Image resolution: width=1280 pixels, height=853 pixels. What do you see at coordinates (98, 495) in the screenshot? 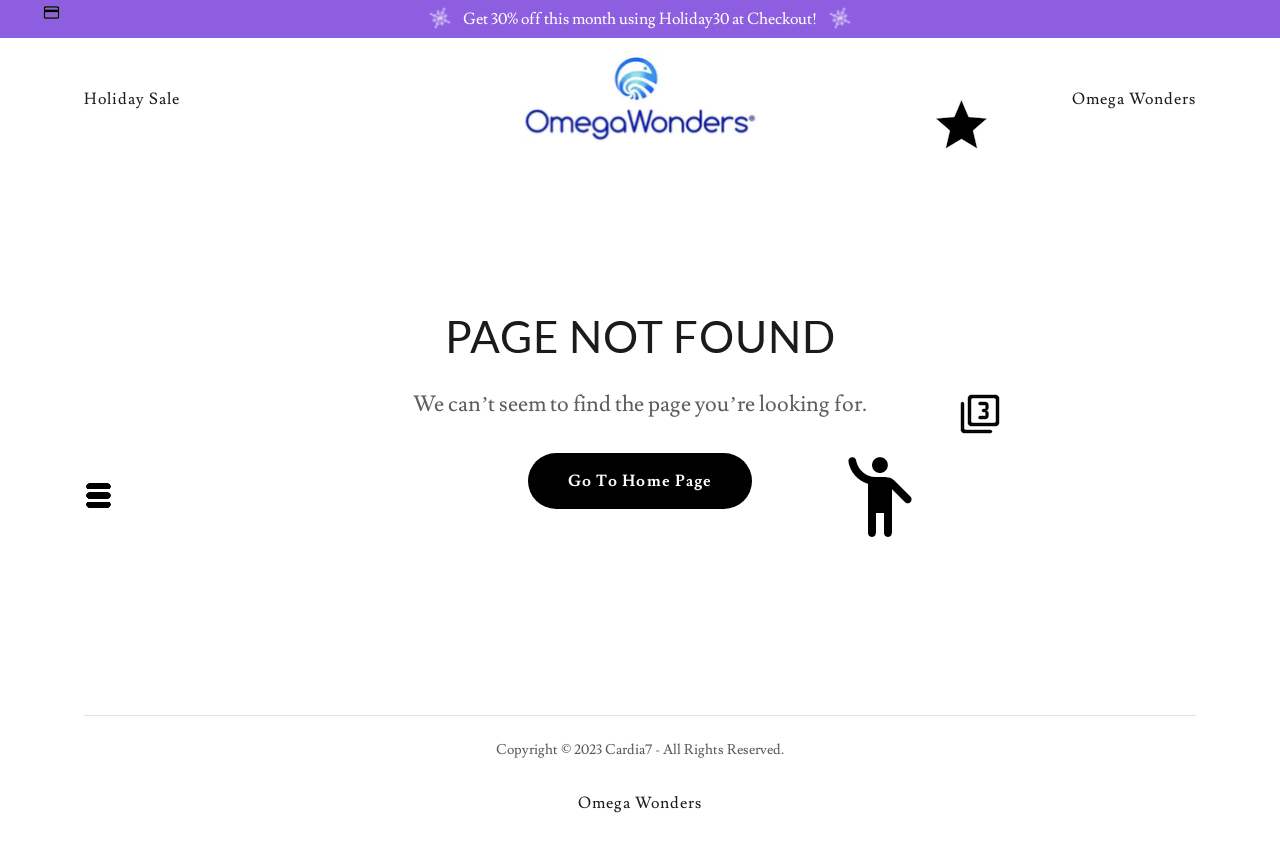
I see `view data in row format` at bounding box center [98, 495].